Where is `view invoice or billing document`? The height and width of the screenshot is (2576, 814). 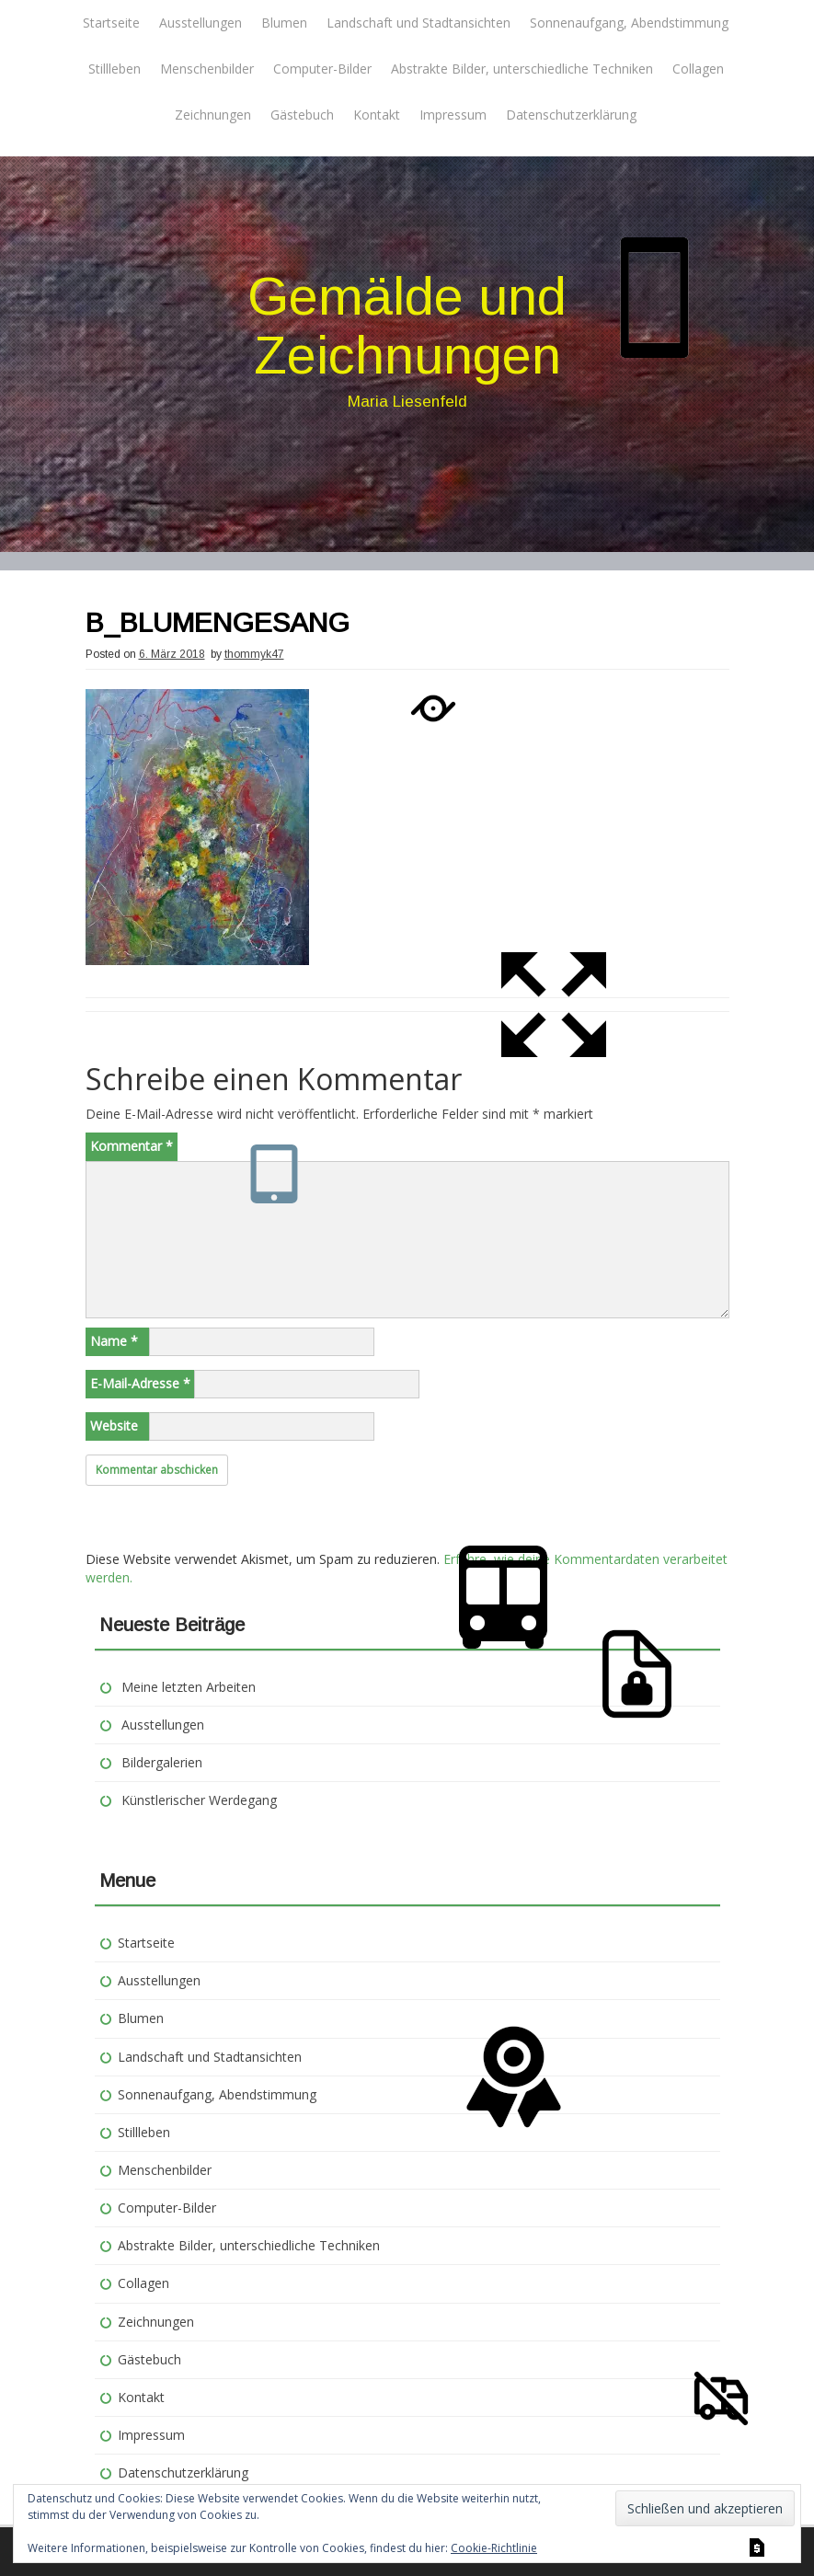
view invoice or billing document is located at coordinates (757, 2547).